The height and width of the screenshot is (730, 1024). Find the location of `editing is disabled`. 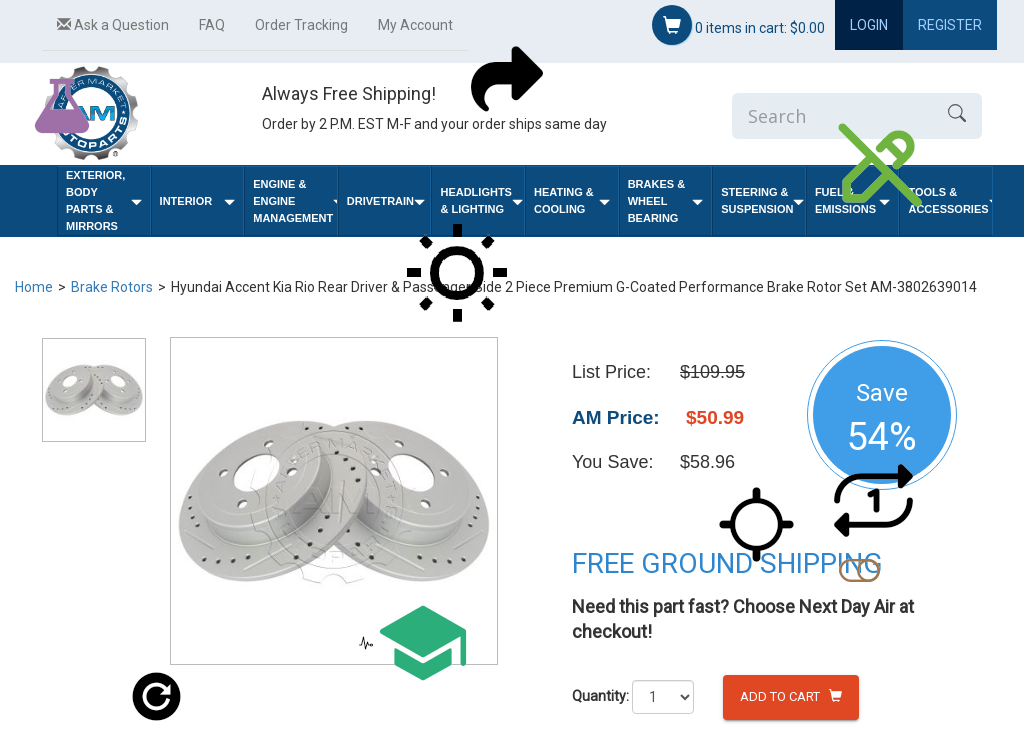

editing is disabled is located at coordinates (880, 165).